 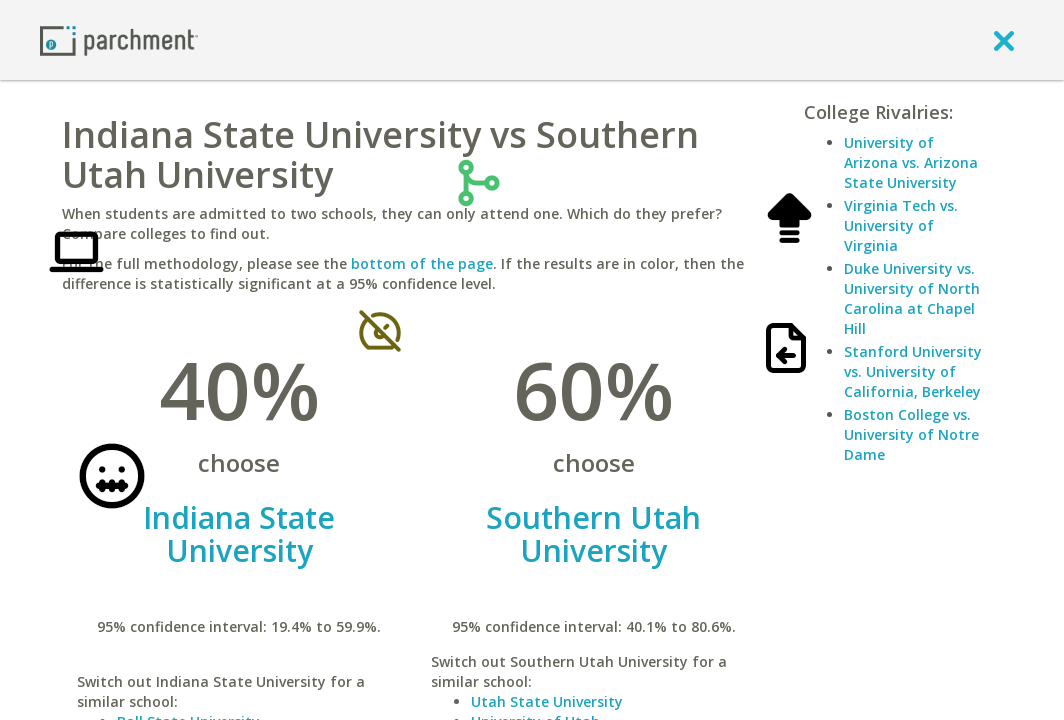 I want to click on upload multiple files, so click(x=789, y=217).